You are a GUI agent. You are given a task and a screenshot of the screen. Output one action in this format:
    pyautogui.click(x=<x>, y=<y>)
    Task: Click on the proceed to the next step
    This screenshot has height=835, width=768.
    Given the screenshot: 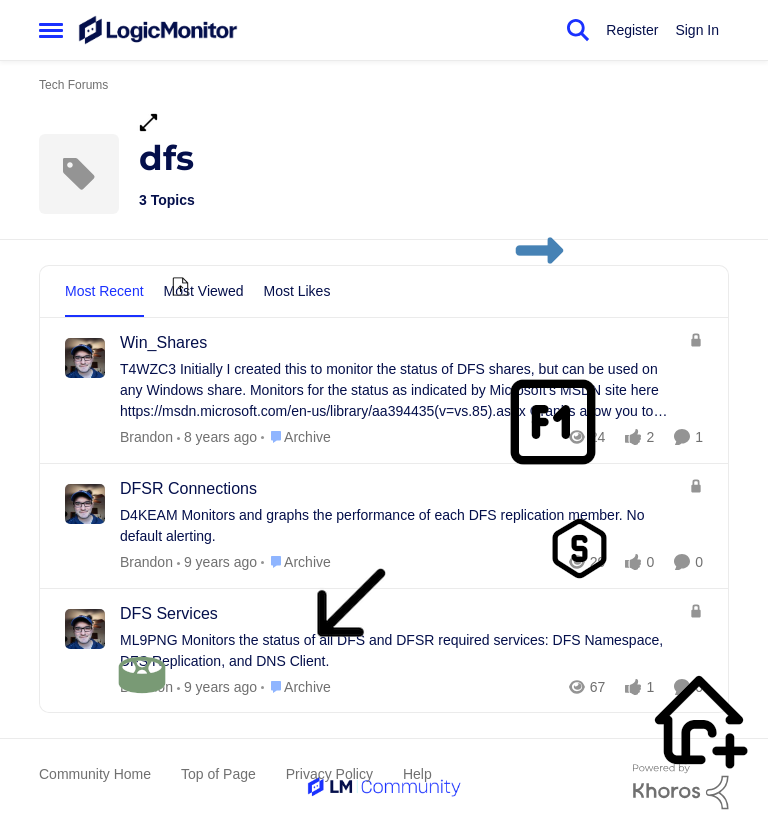 What is the action you would take?
    pyautogui.click(x=539, y=250)
    